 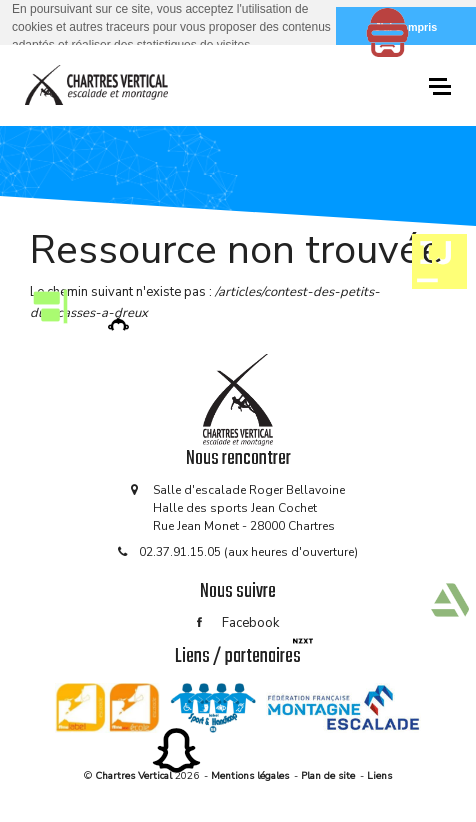 I want to click on open snapchat, so click(x=176, y=749).